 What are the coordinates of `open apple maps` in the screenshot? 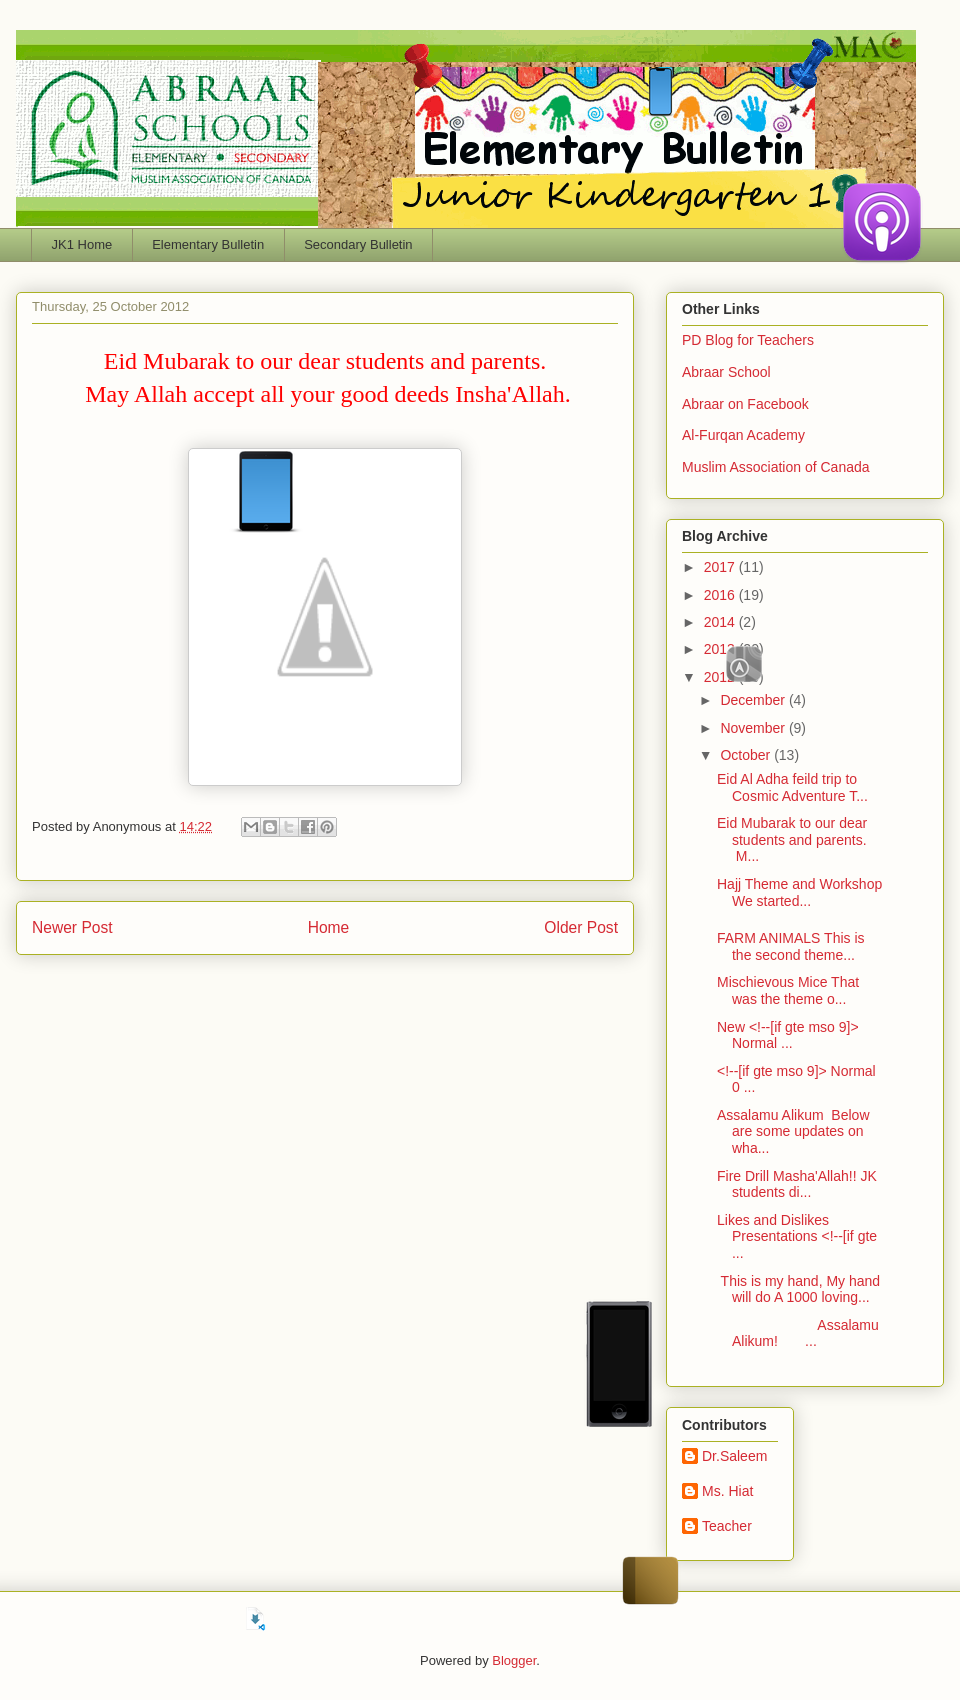 It's located at (744, 664).